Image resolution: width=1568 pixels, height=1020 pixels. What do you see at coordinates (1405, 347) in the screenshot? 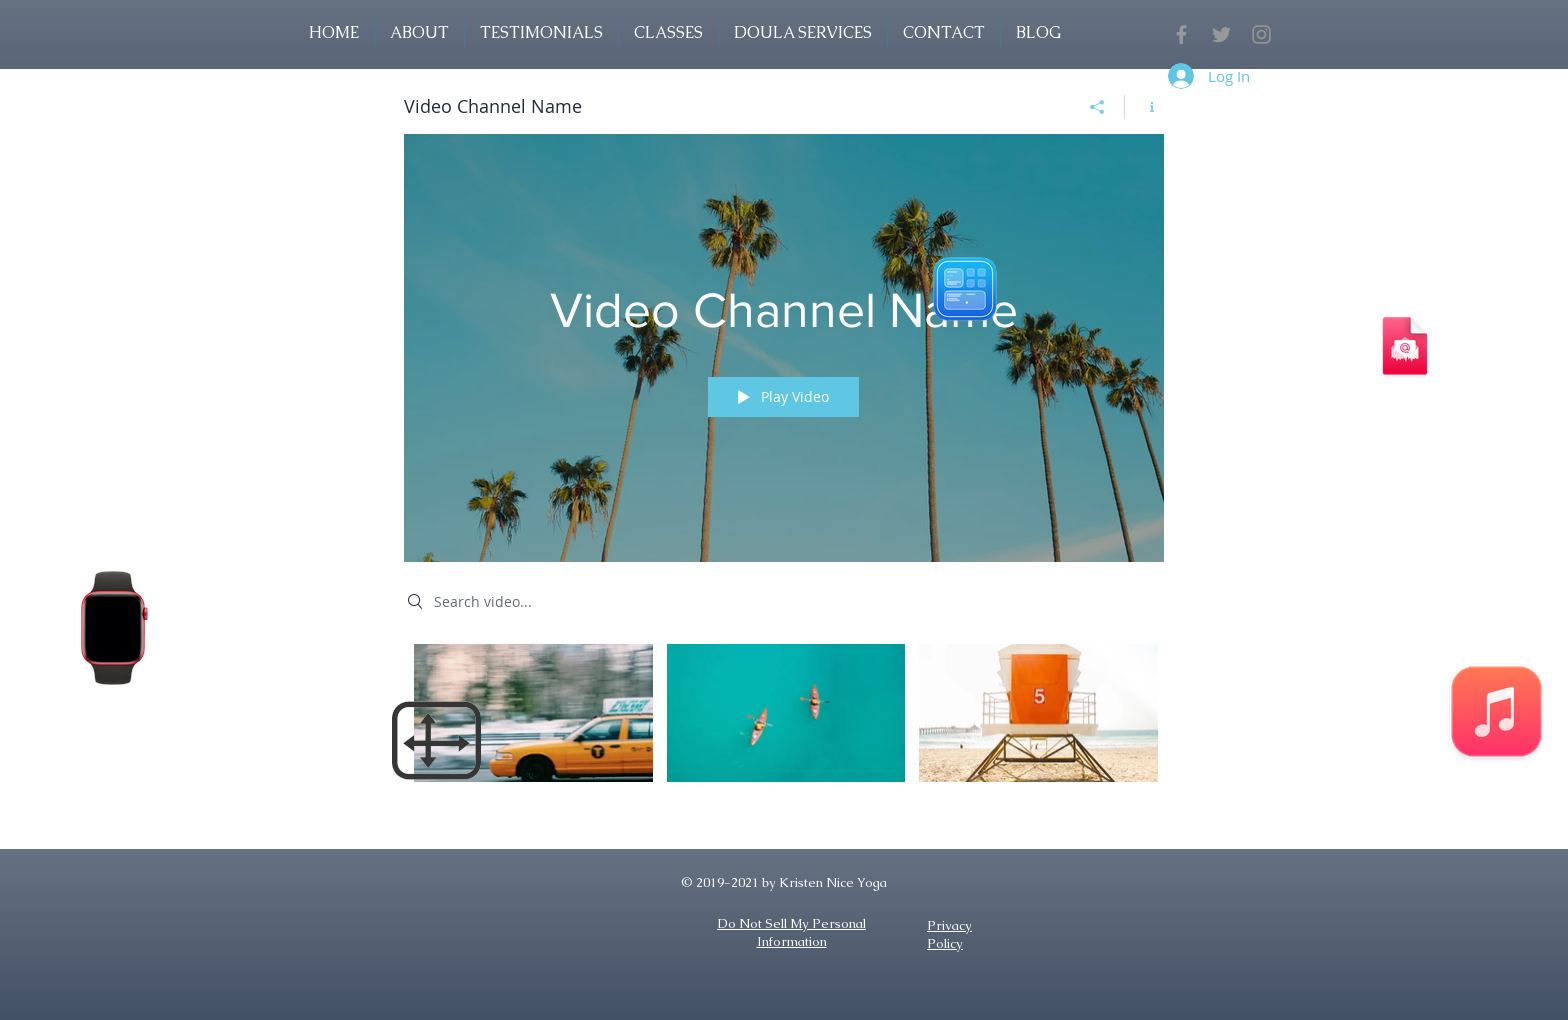
I see `a partially downloaded or incomplete email message file` at bounding box center [1405, 347].